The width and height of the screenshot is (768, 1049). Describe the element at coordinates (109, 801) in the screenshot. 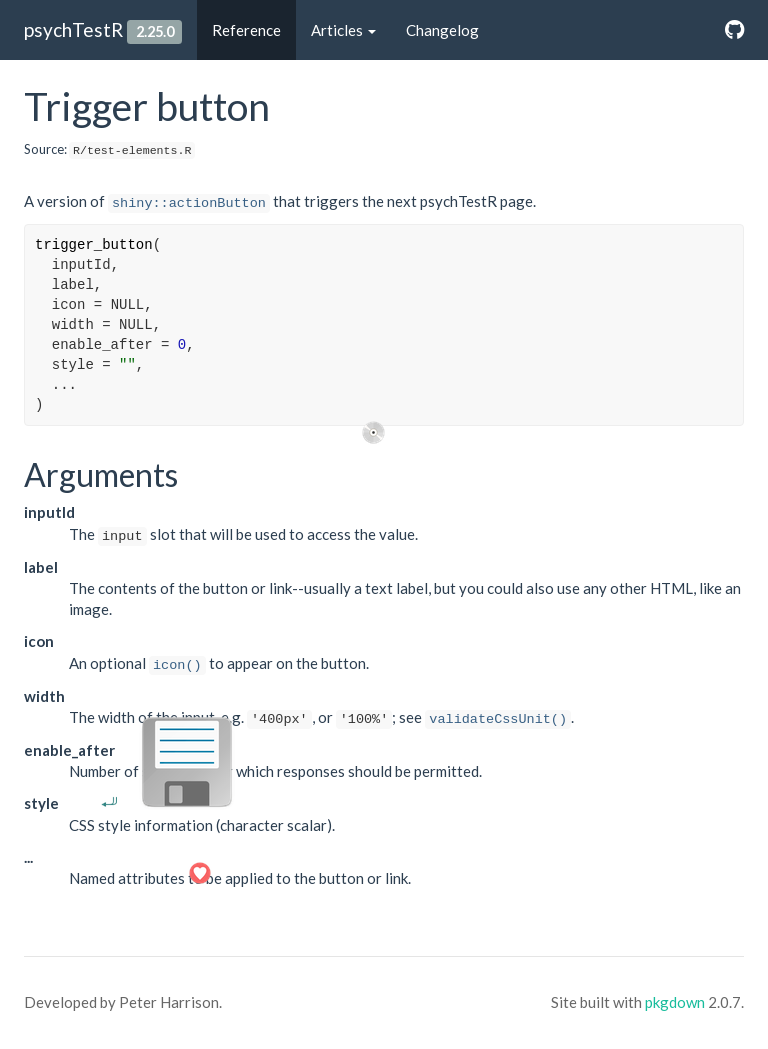

I see `reply to all recipients of an email` at that location.